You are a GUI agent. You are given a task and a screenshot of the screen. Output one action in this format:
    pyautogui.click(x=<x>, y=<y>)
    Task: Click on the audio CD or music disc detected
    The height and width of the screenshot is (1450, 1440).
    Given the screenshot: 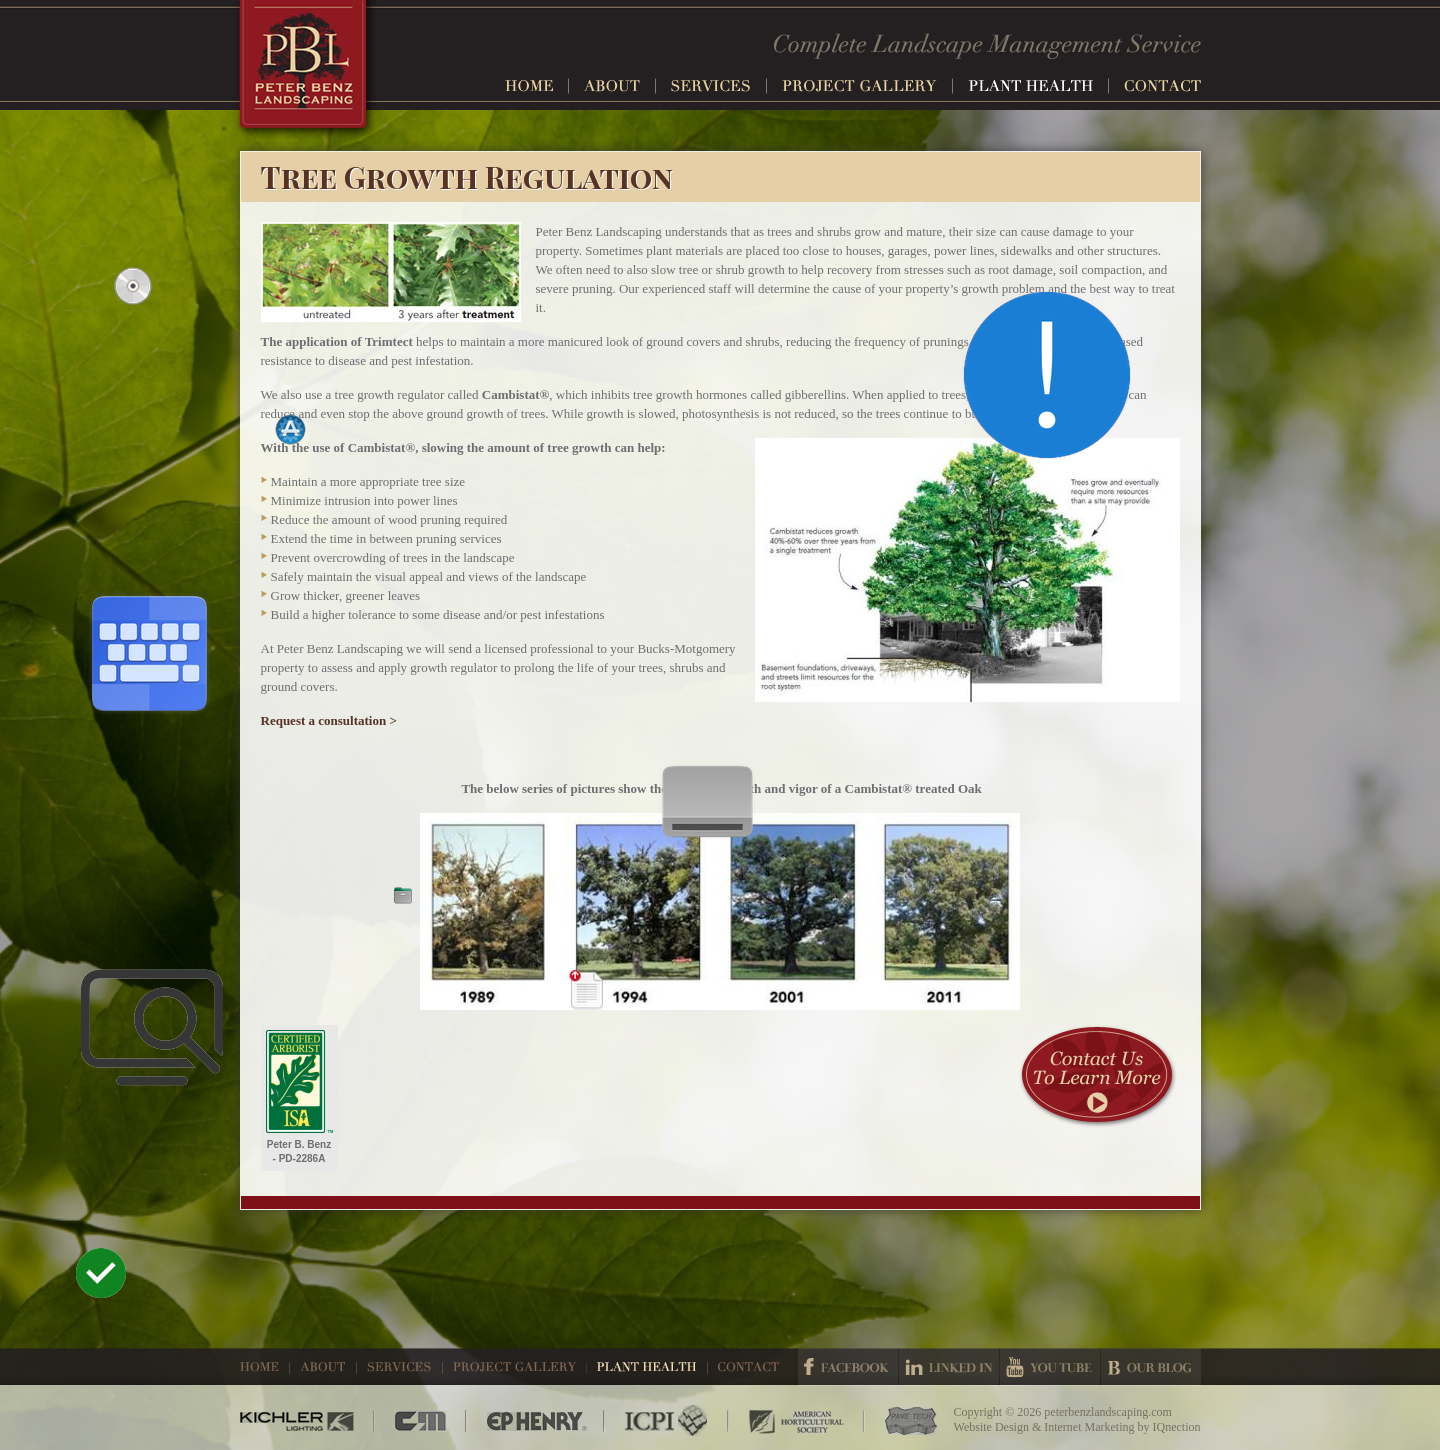 What is the action you would take?
    pyautogui.click(x=133, y=286)
    